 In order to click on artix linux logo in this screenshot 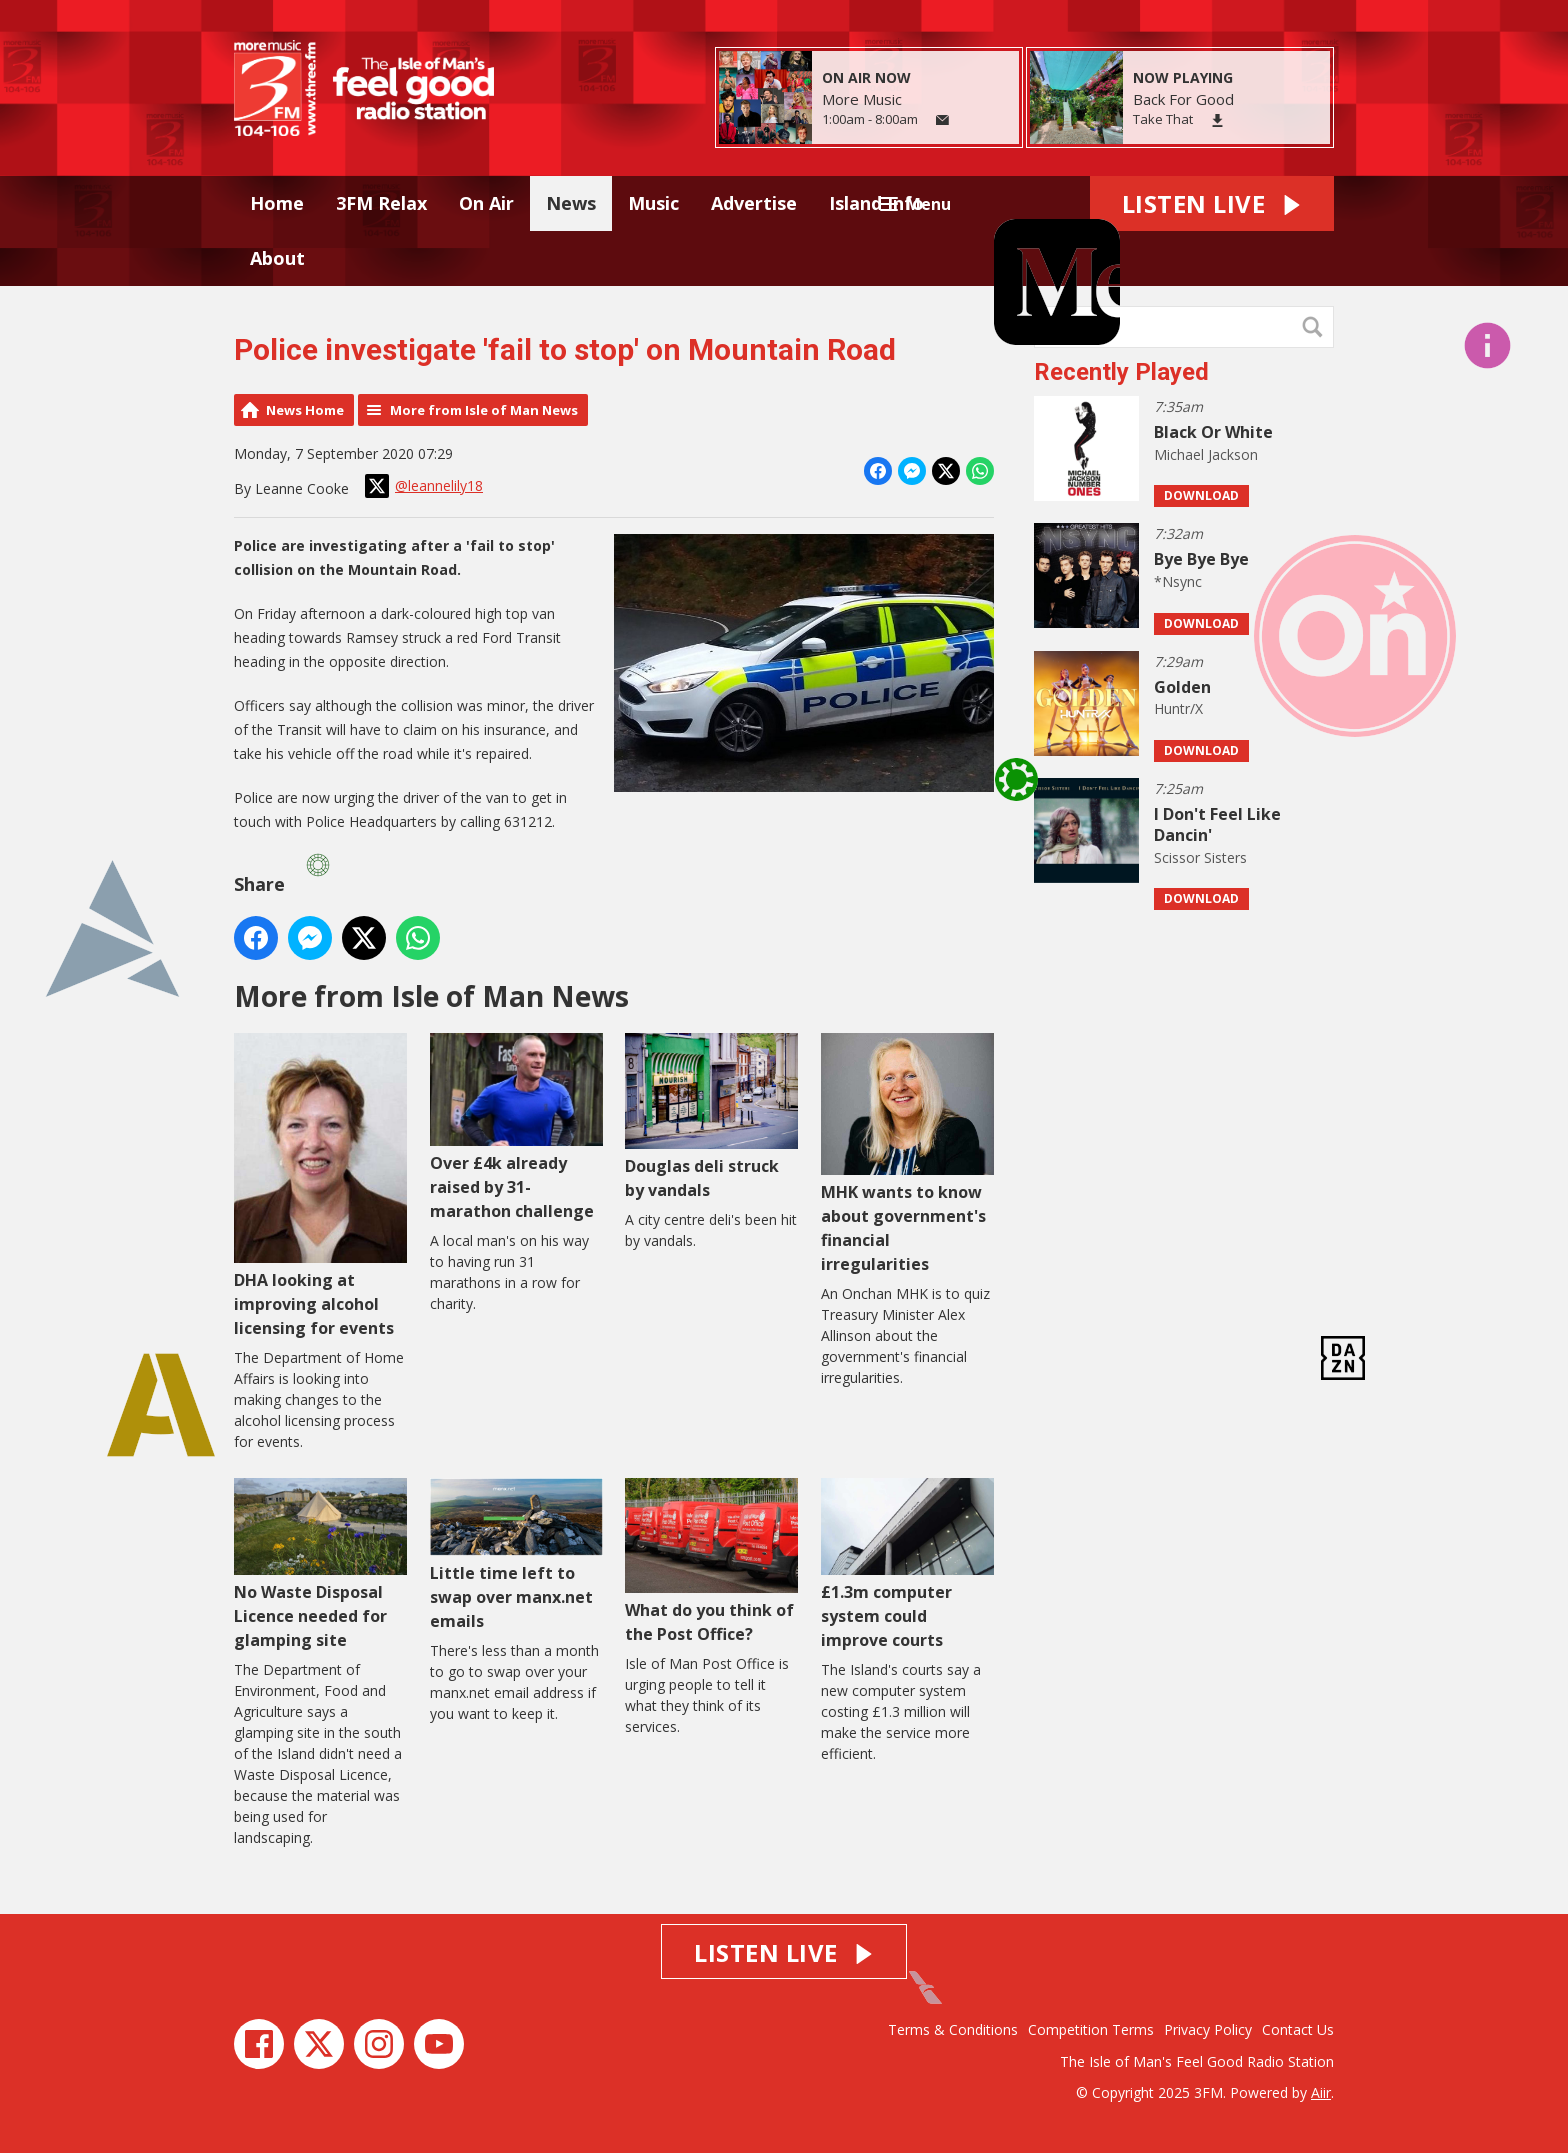, I will do `click(112, 928)`.